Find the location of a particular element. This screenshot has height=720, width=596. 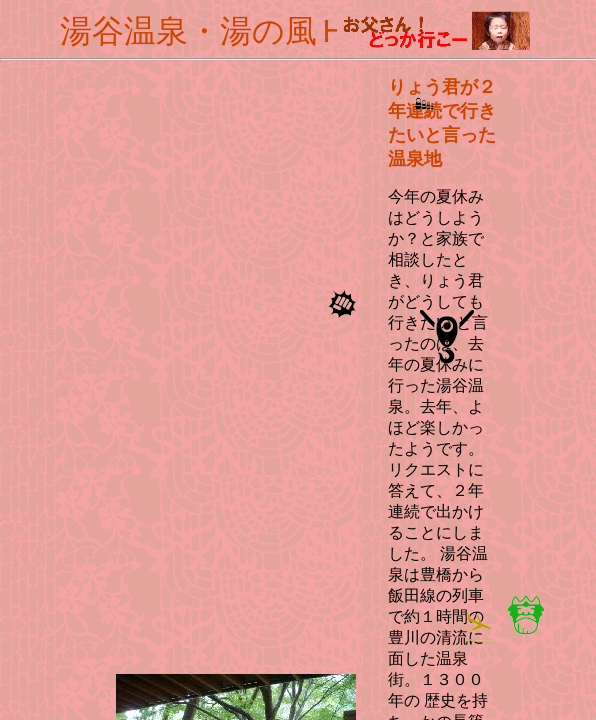

indicates incoming flight arrival is located at coordinates (479, 627).